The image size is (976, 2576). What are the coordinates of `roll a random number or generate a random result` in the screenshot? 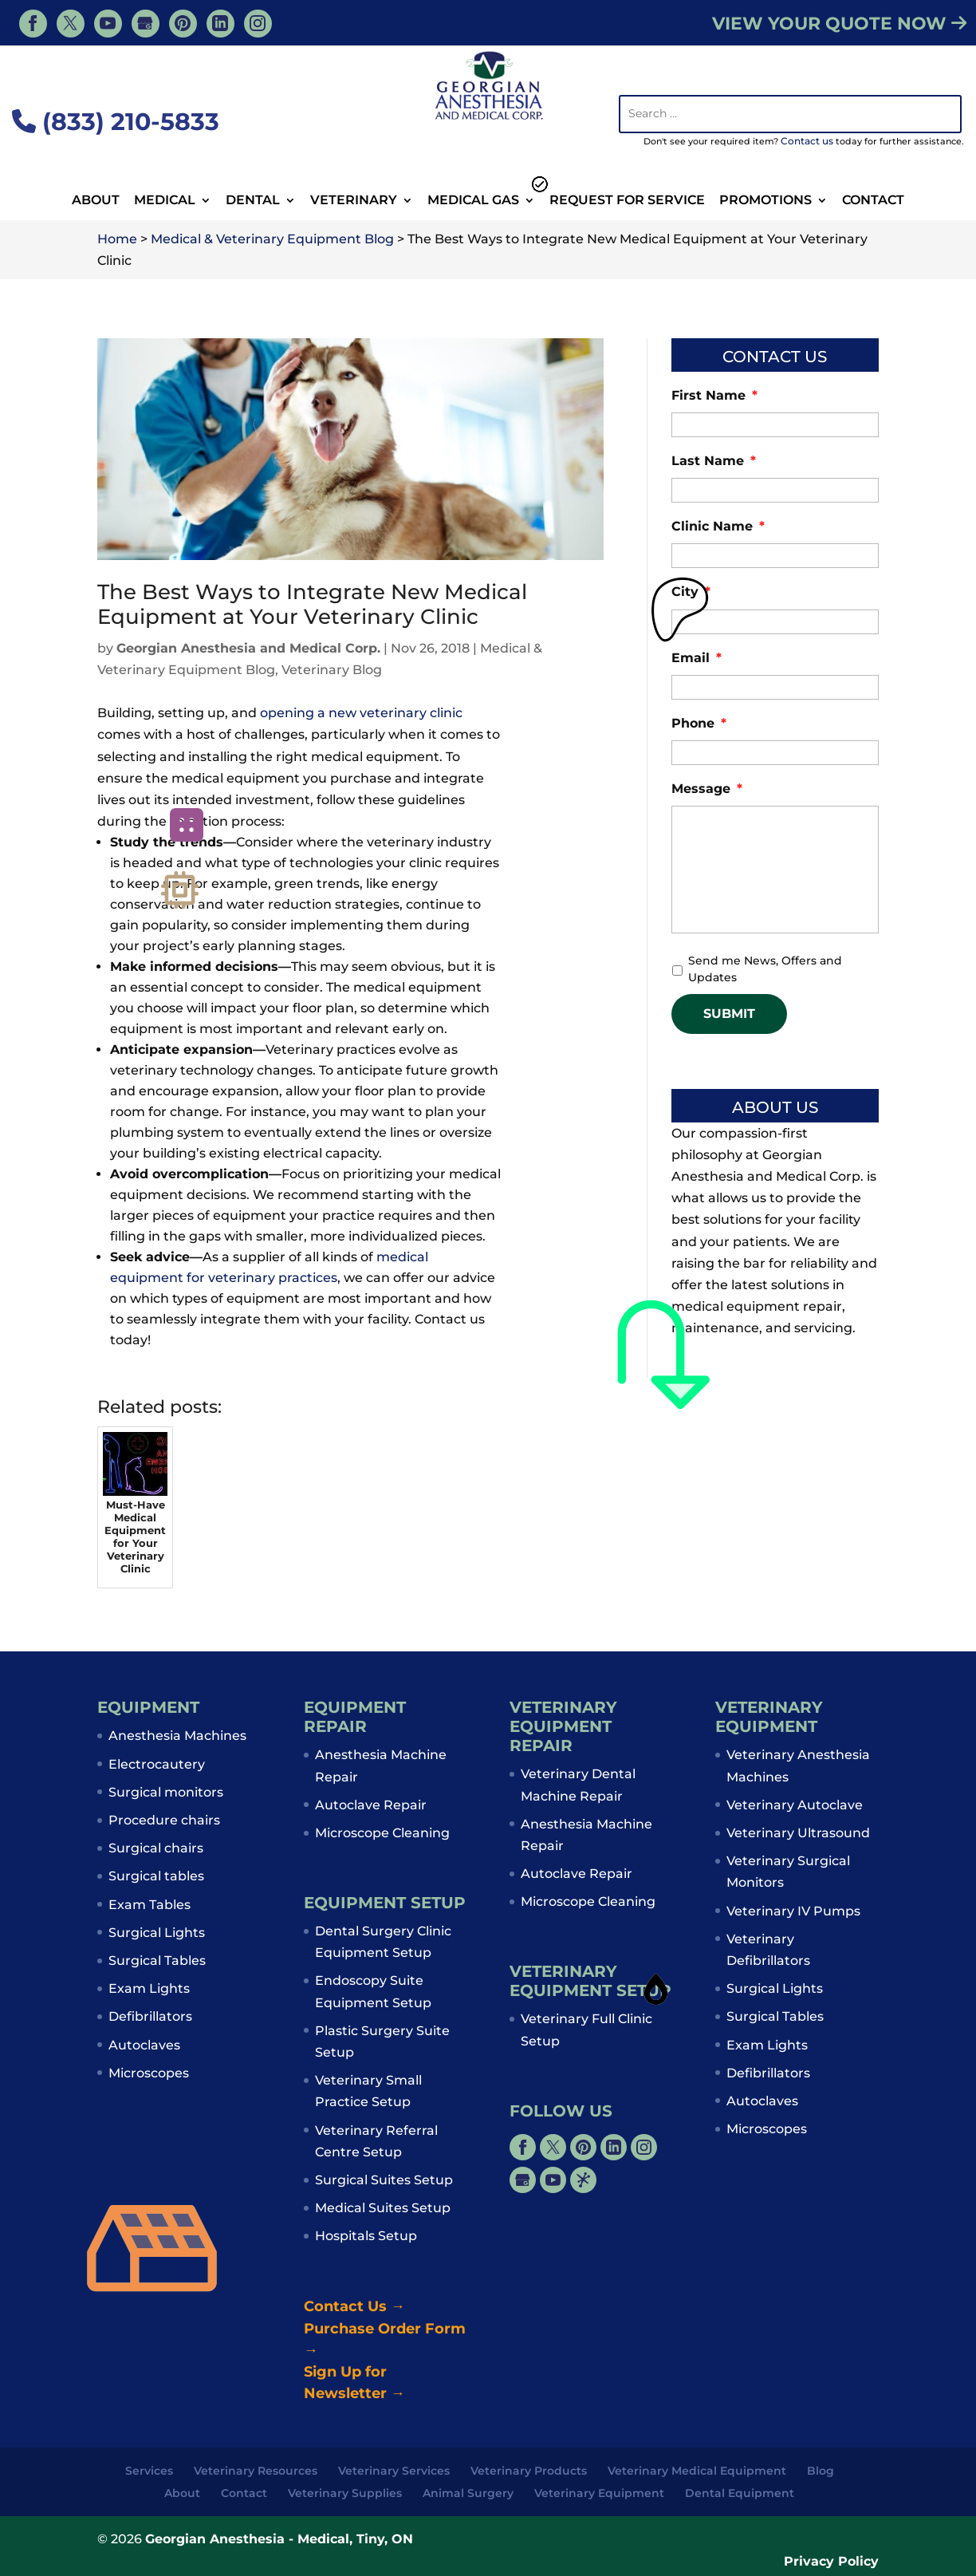 It's located at (187, 825).